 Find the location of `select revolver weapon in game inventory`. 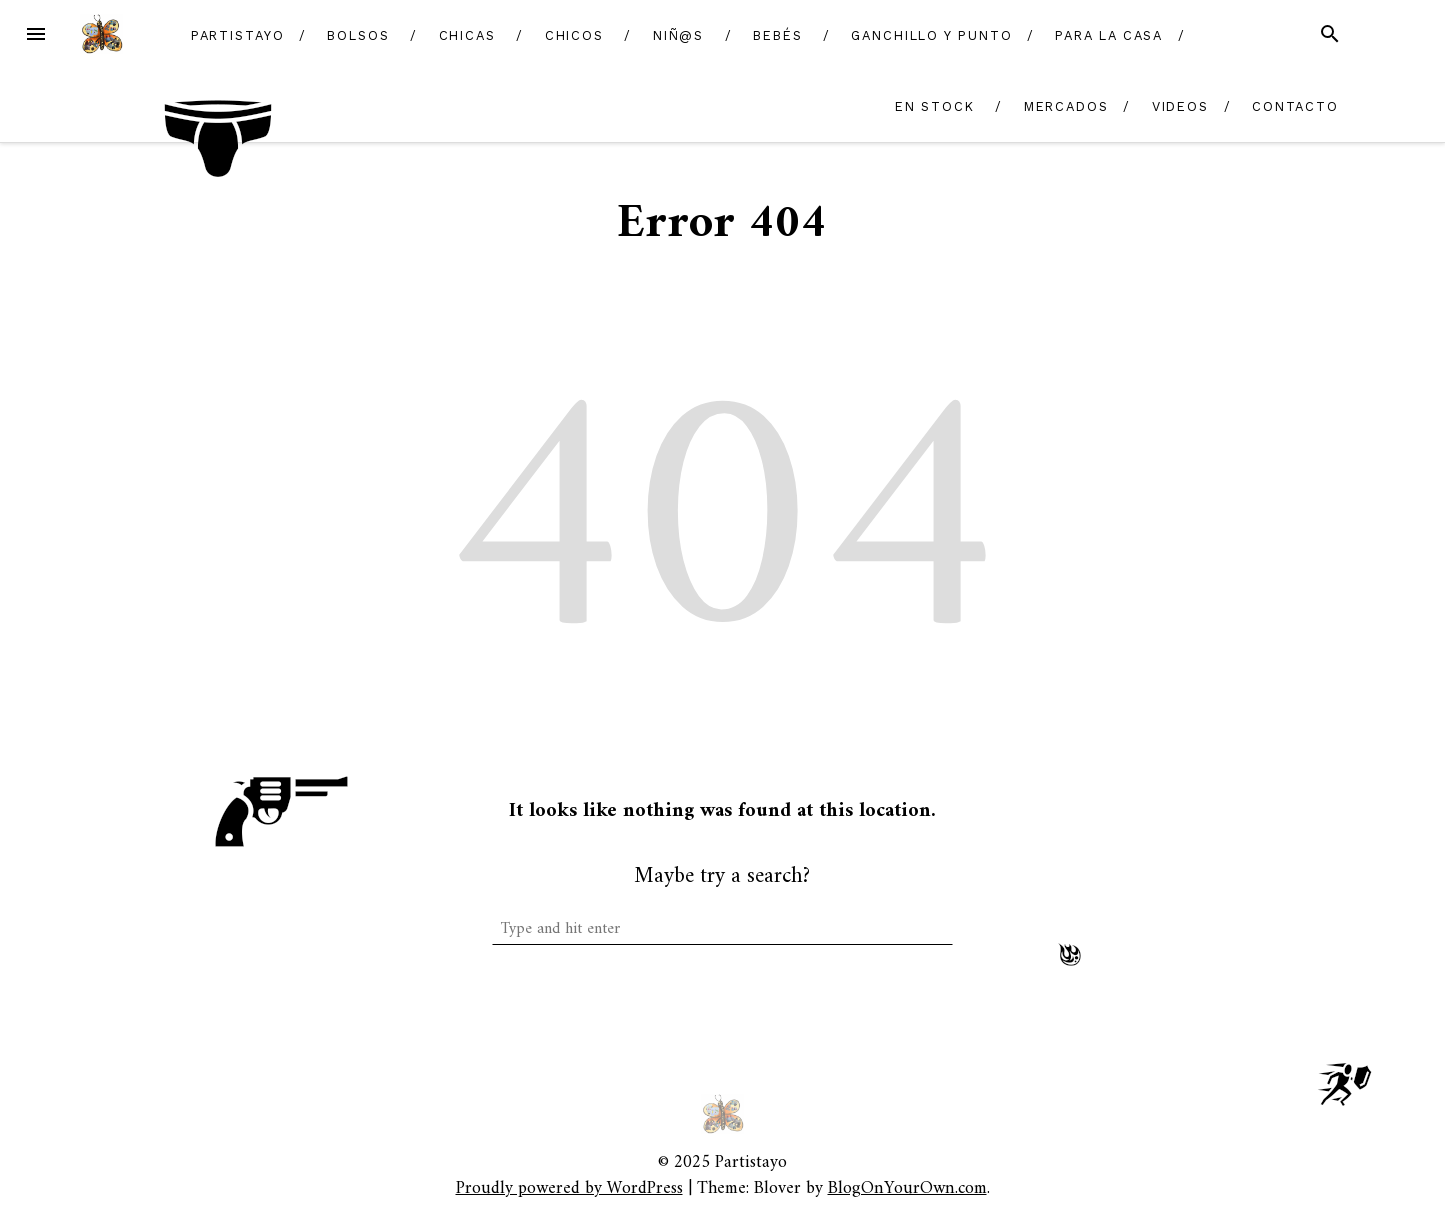

select revolver weapon in game inventory is located at coordinates (281, 811).